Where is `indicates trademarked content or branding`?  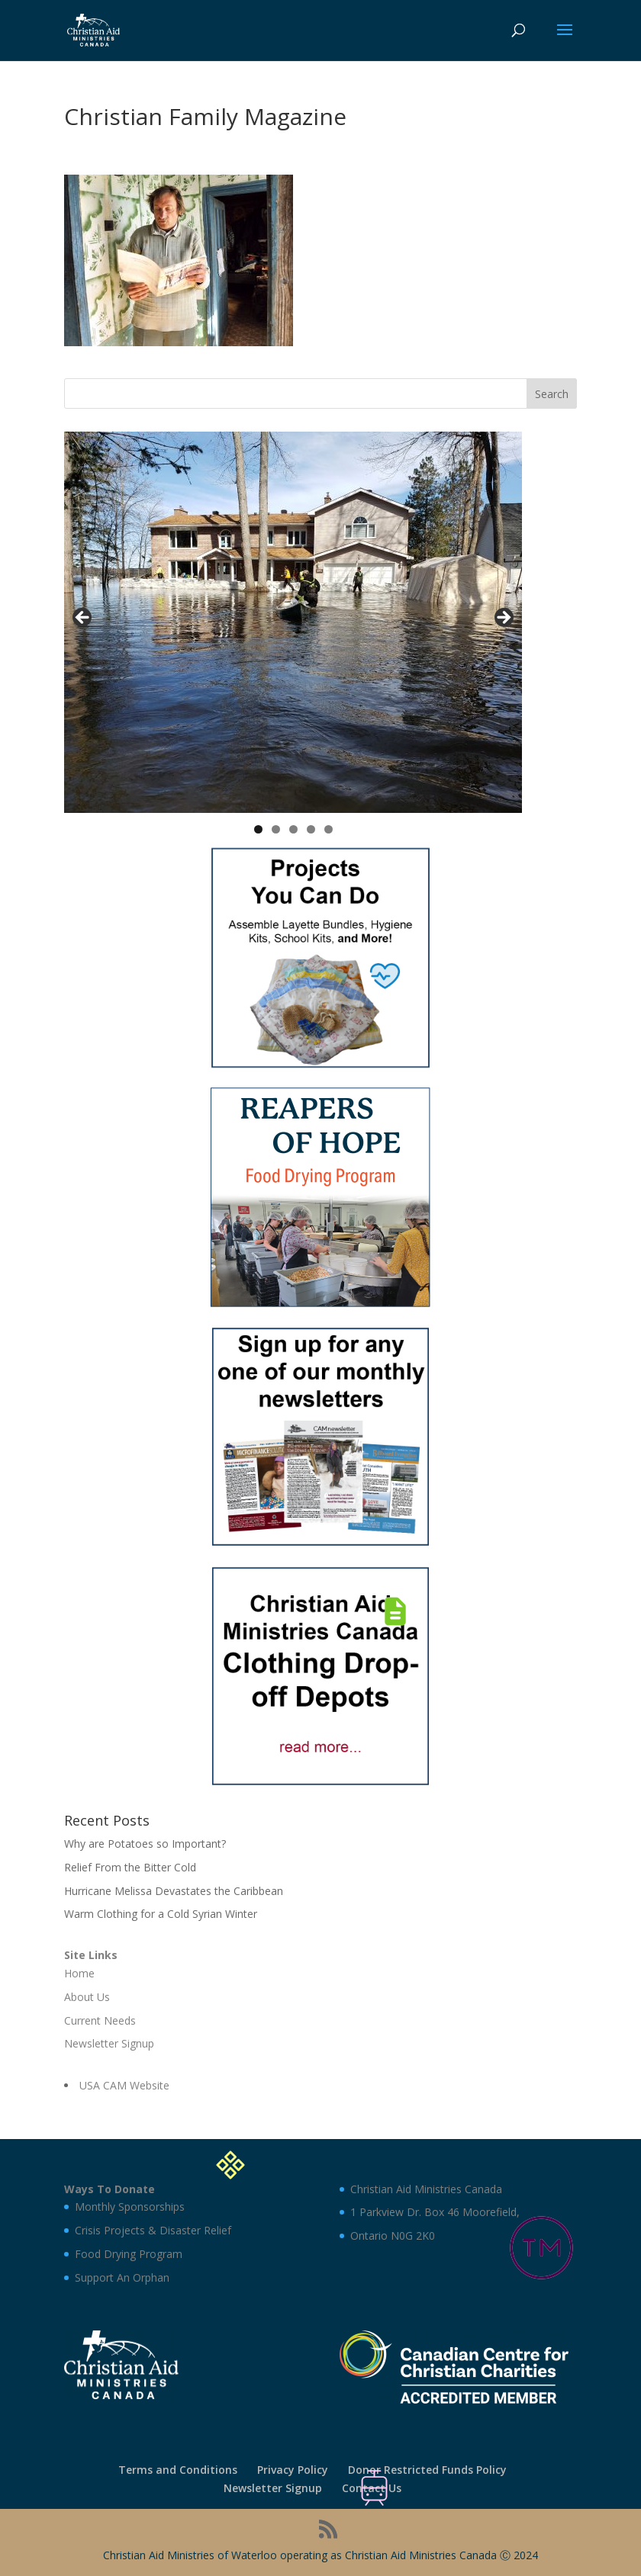 indicates trademarked content or branding is located at coordinates (541, 2247).